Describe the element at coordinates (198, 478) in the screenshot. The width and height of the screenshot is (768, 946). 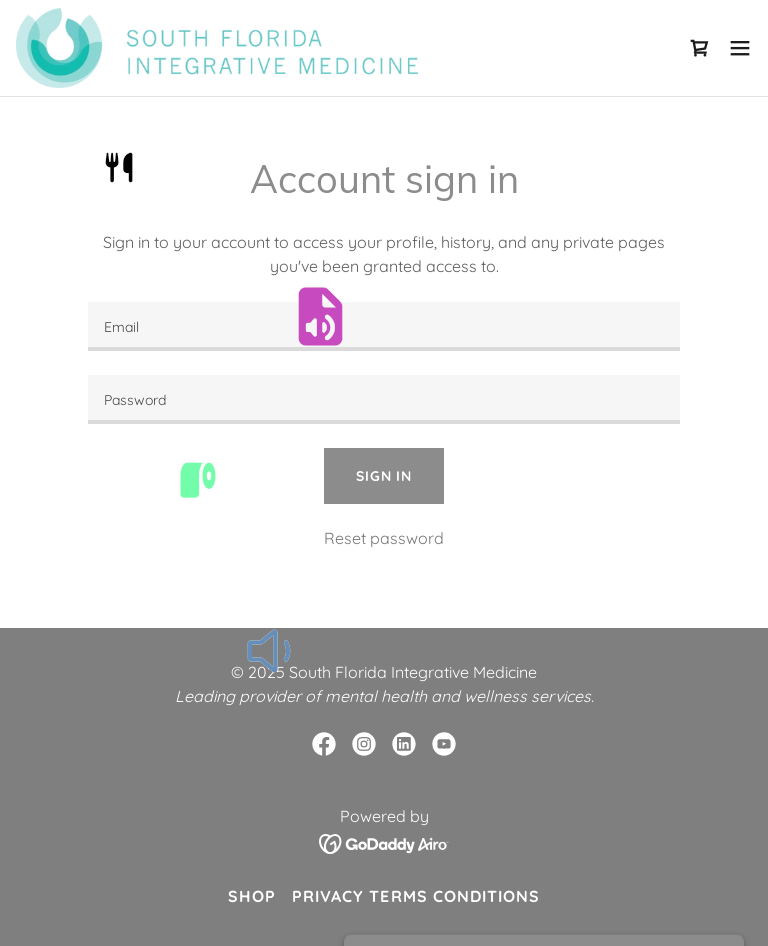
I see `indicates restroom or bathroom location` at that location.